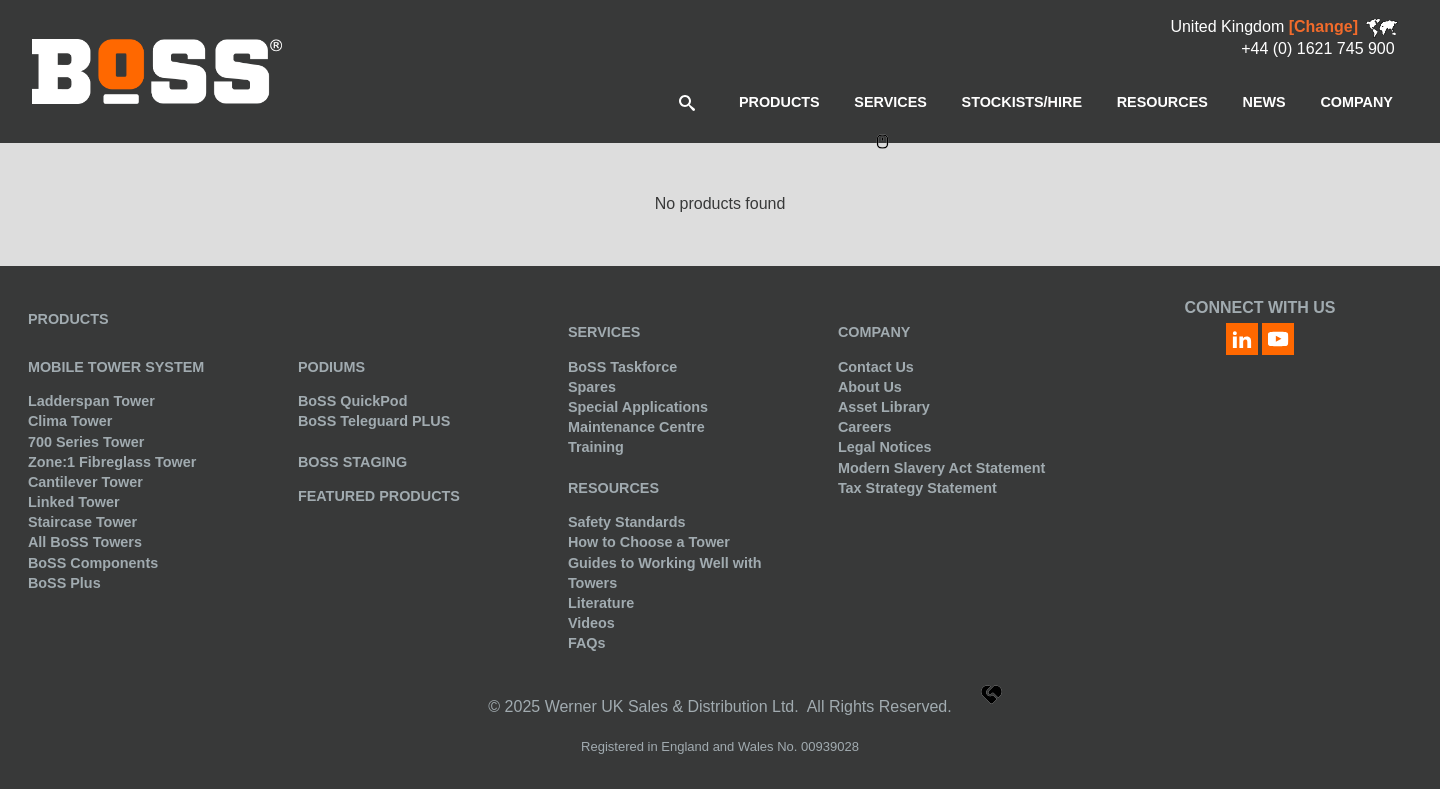 The width and height of the screenshot is (1440, 789). What do you see at coordinates (882, 141) in the screenshot?
I see `indicates mouse input device connected` at bounding box center [882, 141].